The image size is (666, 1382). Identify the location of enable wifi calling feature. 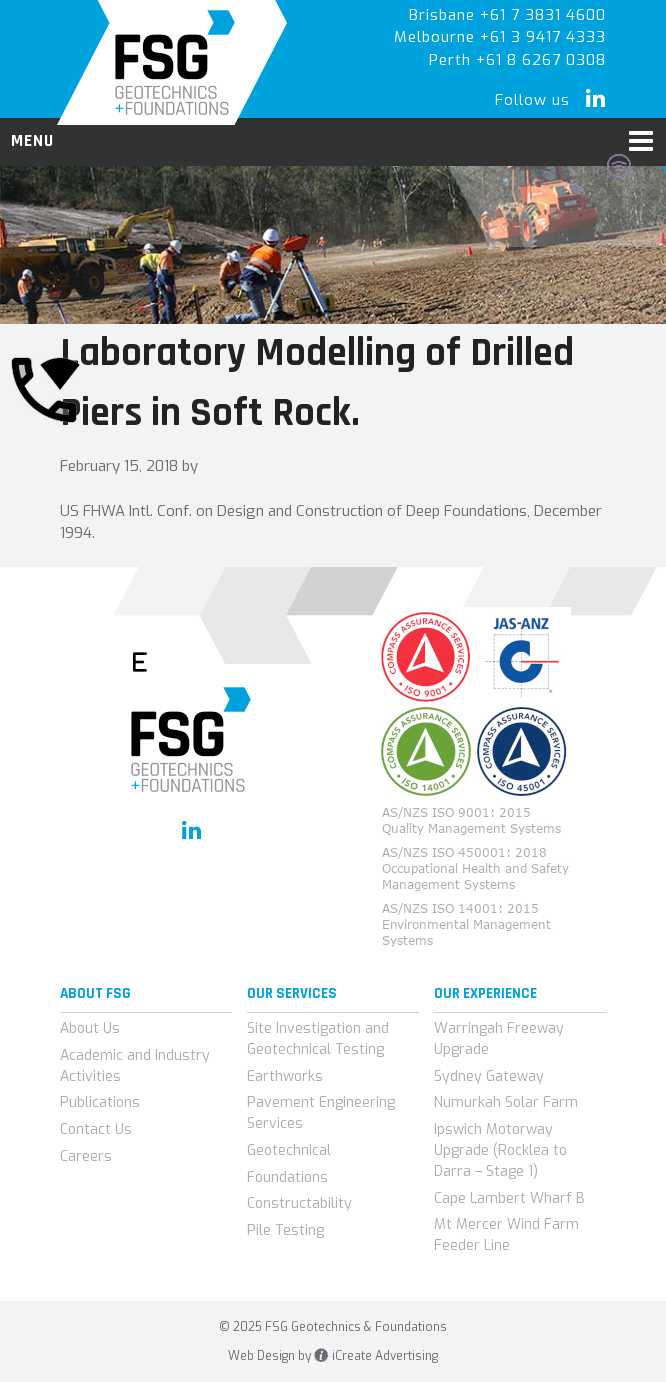
(44, 390).